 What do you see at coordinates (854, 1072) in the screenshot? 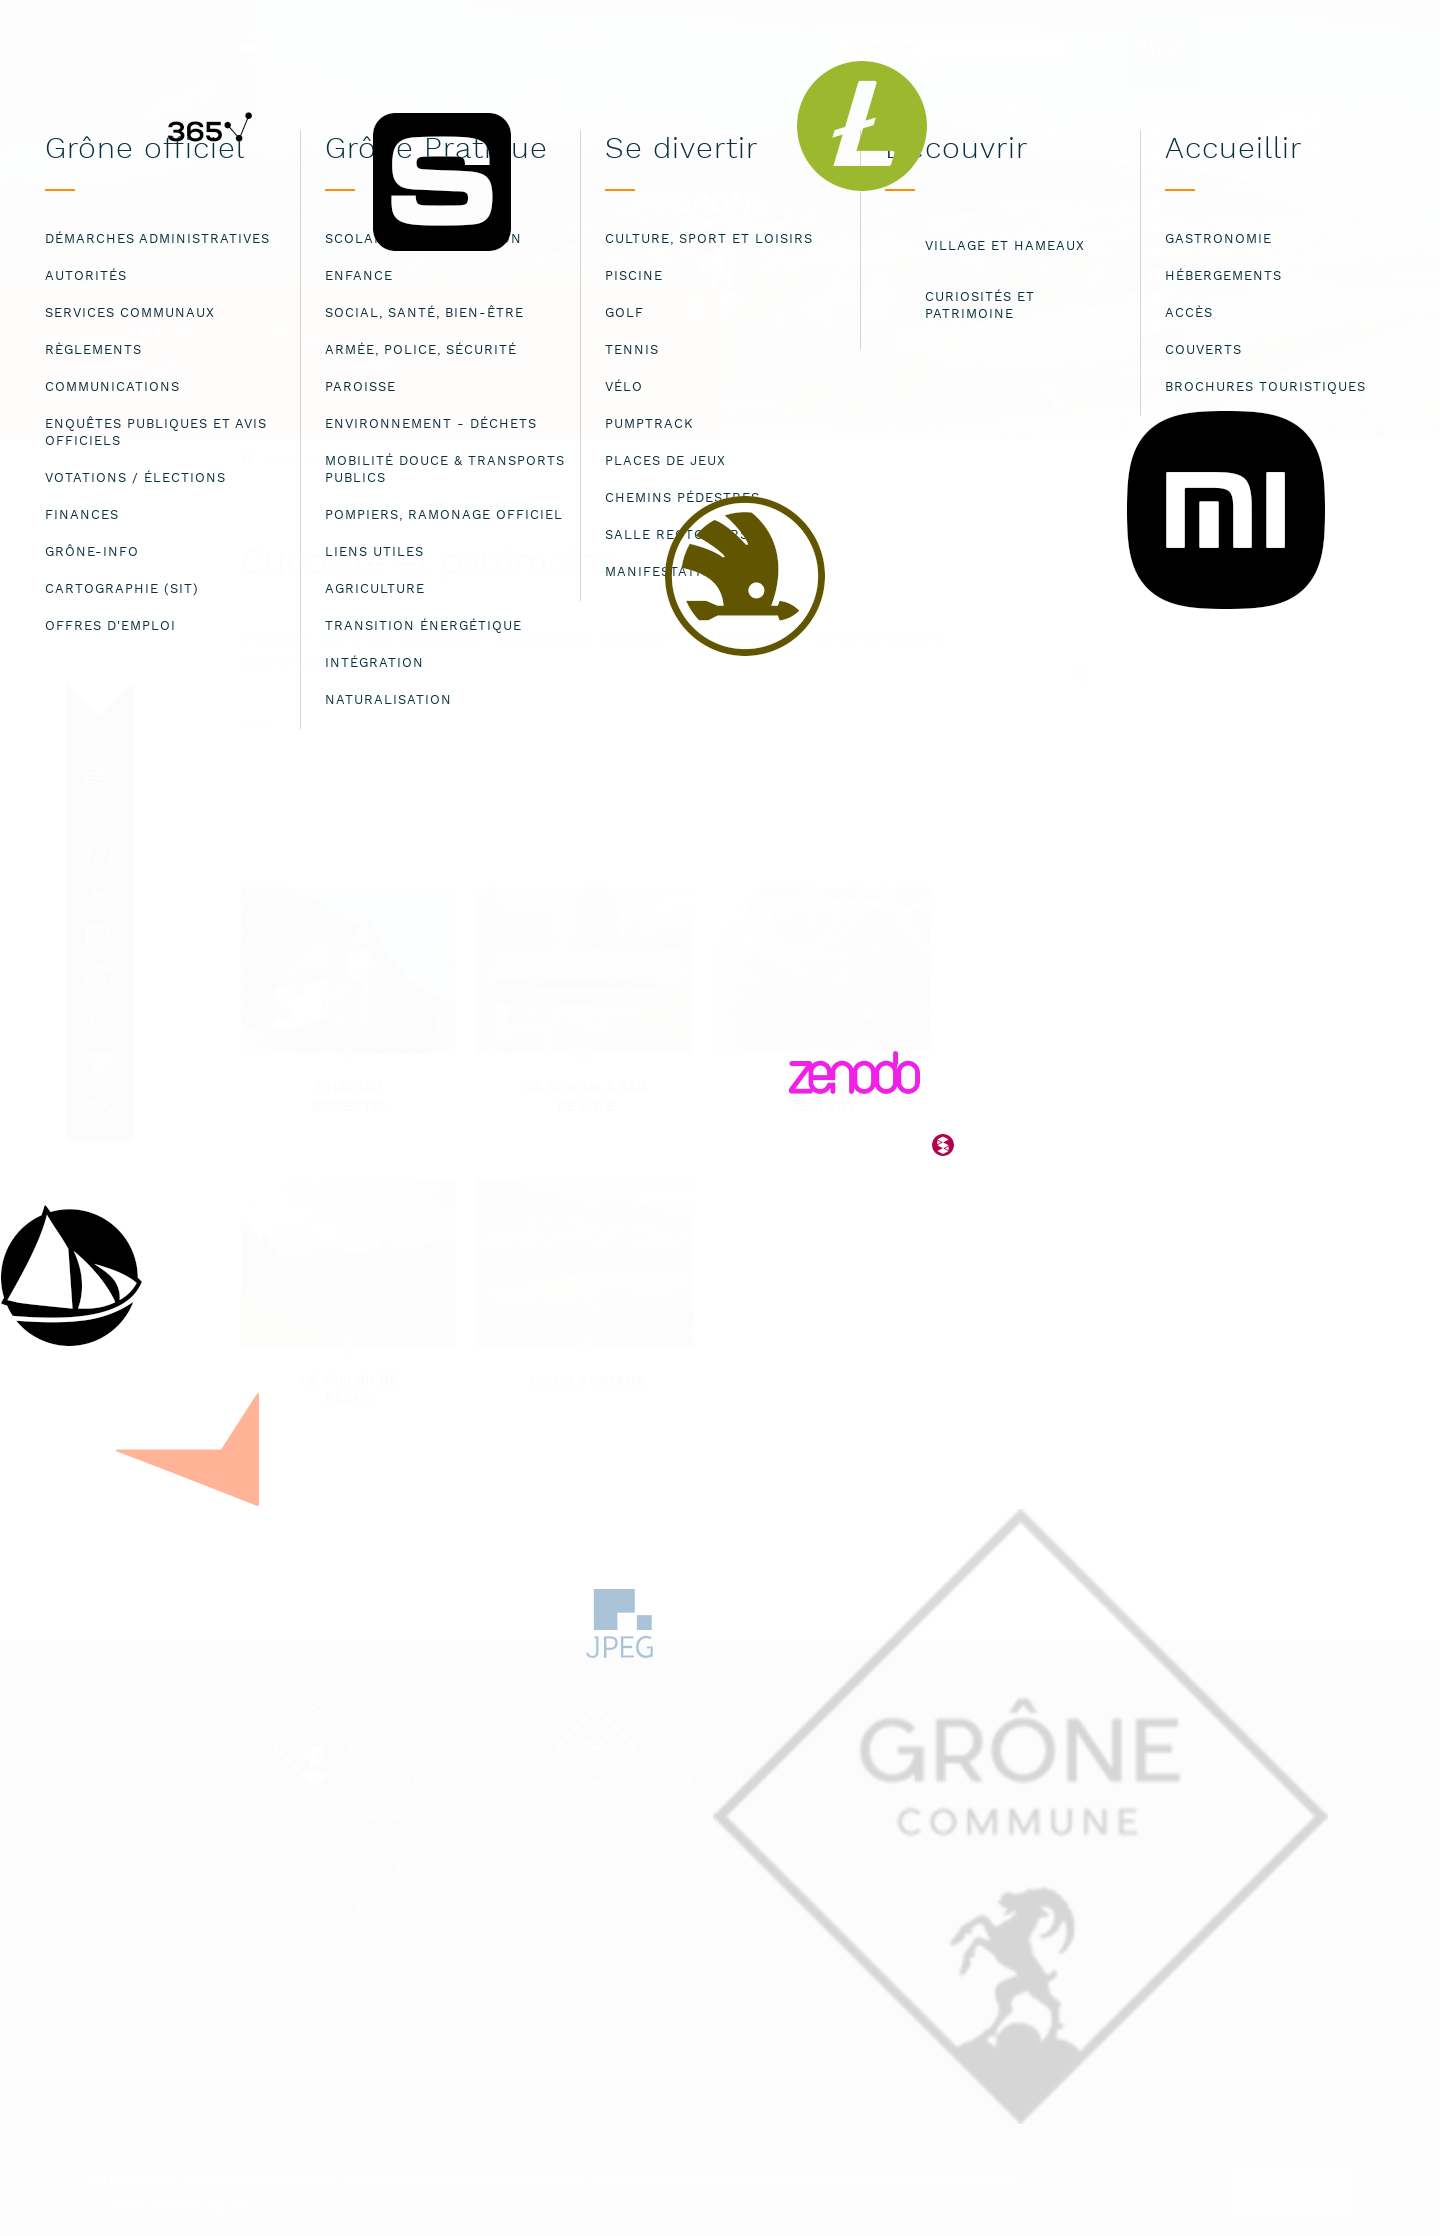
I see `open zenodo research repository` at bounding box center [854, 1072].